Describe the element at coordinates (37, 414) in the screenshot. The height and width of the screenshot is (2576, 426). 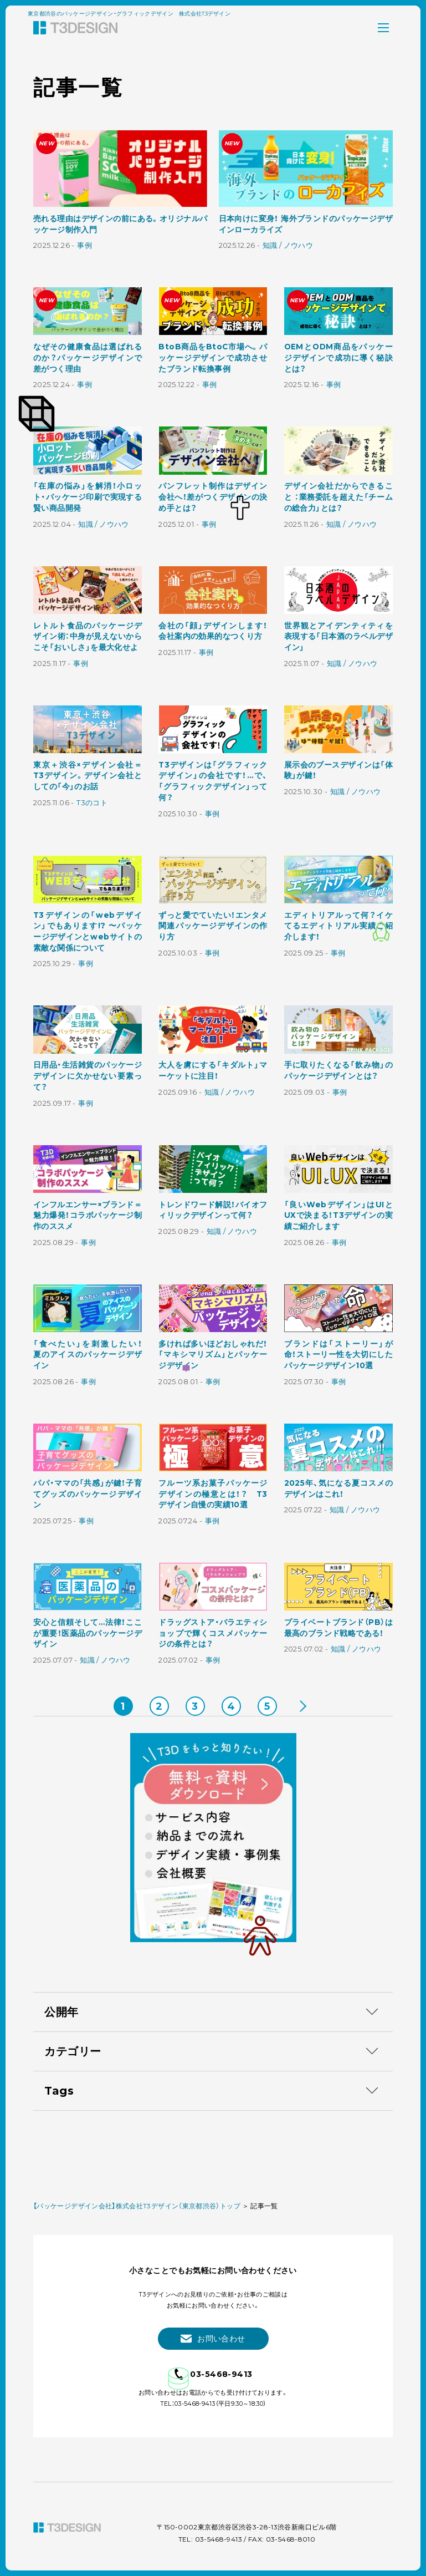
I see `view 3D model or object` at that location.